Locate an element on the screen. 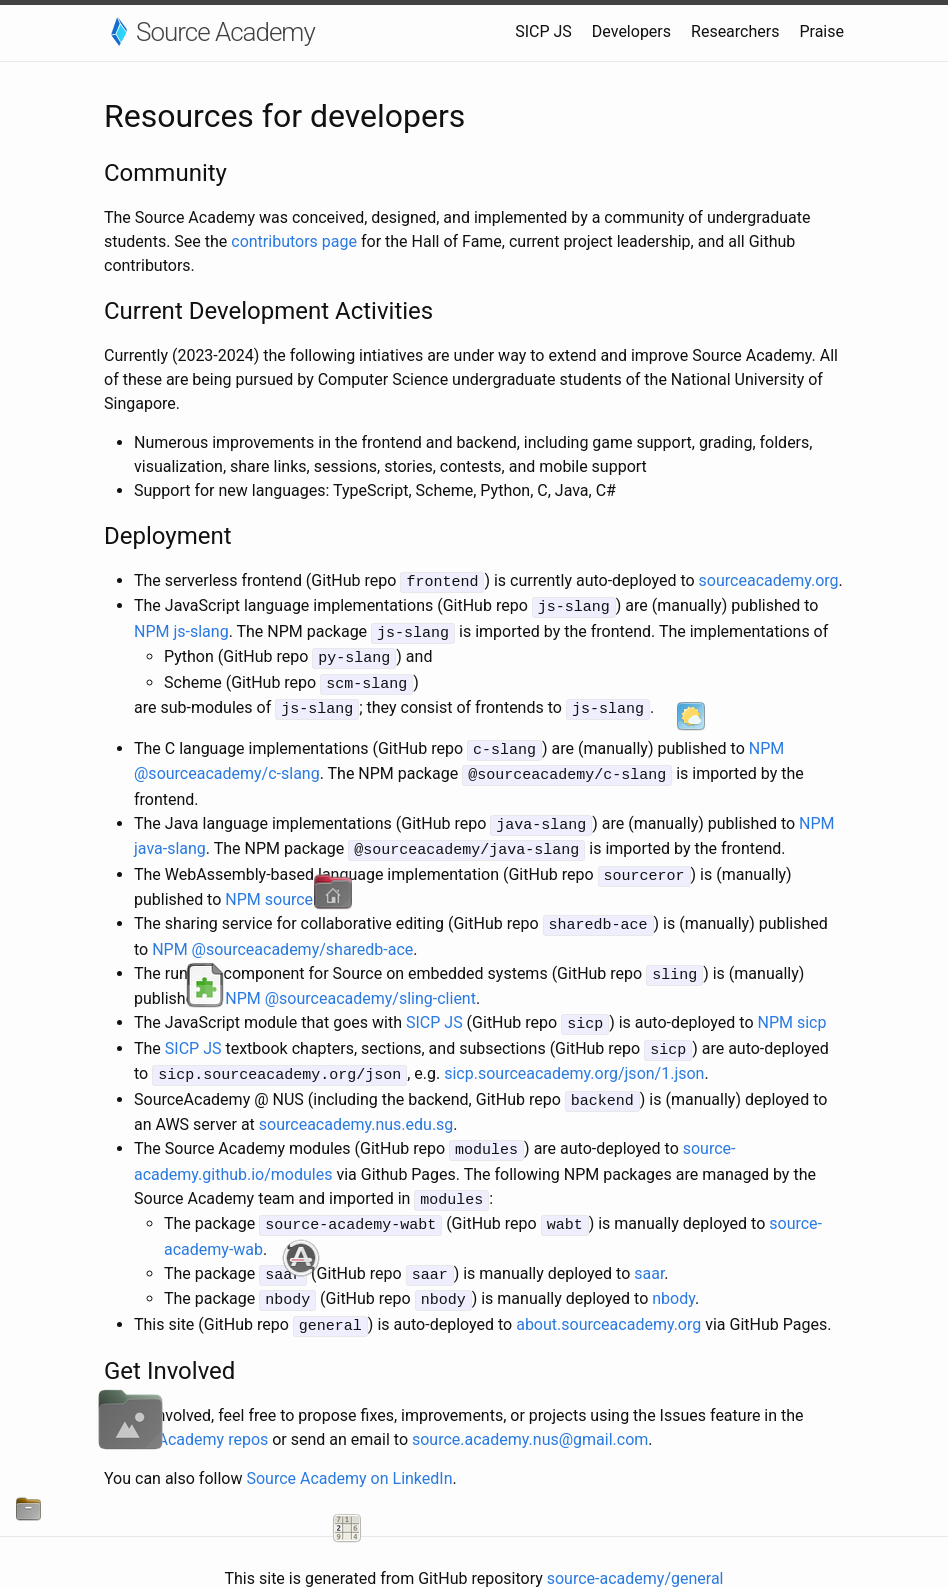 This screenshot has width=948, height=1587. access your home folder is located at coordinates (333, 891).